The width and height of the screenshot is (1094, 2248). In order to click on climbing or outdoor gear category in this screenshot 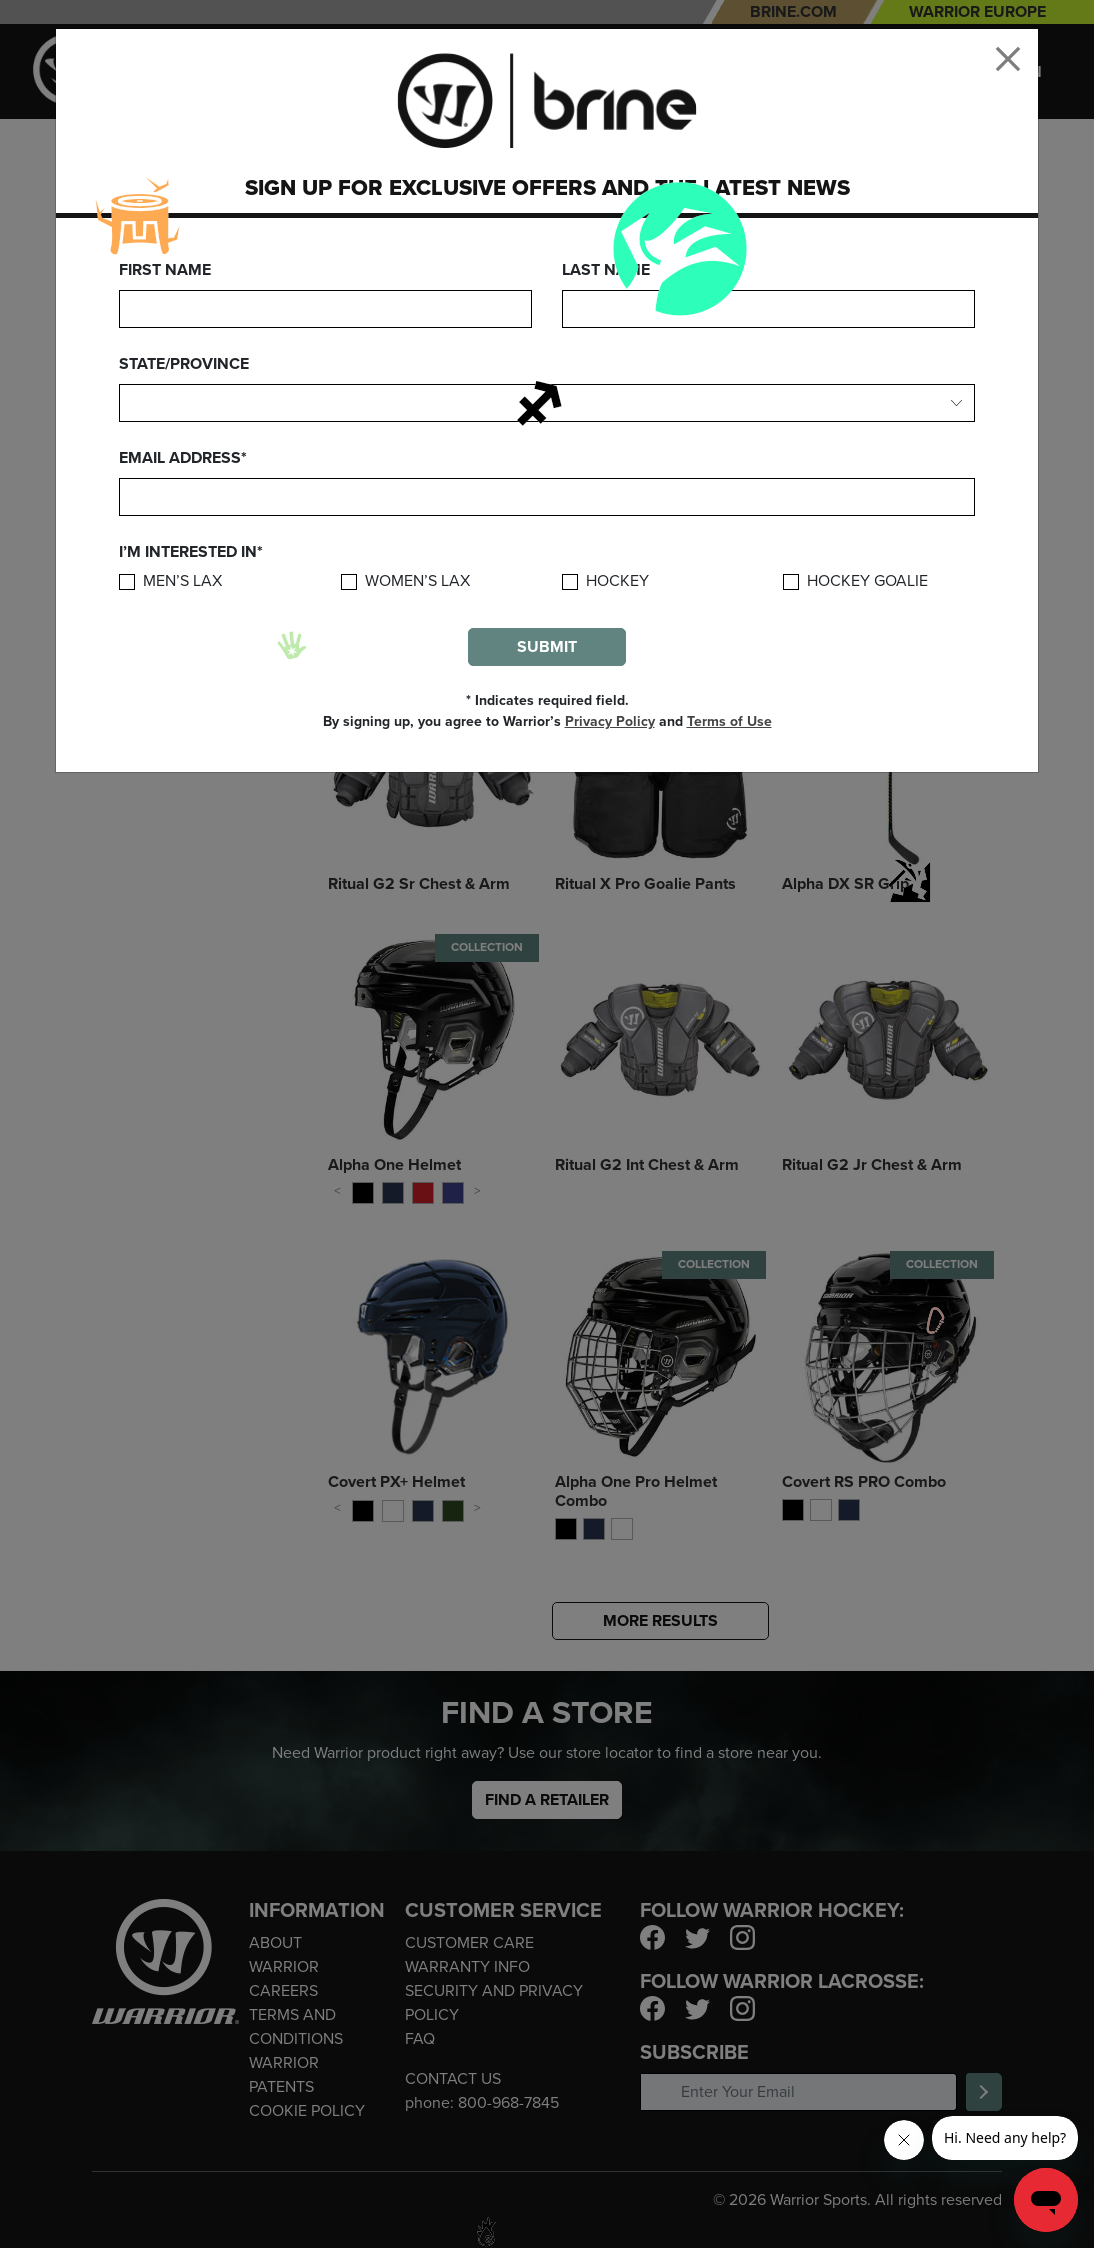, I will do `click(935, 1320)`.